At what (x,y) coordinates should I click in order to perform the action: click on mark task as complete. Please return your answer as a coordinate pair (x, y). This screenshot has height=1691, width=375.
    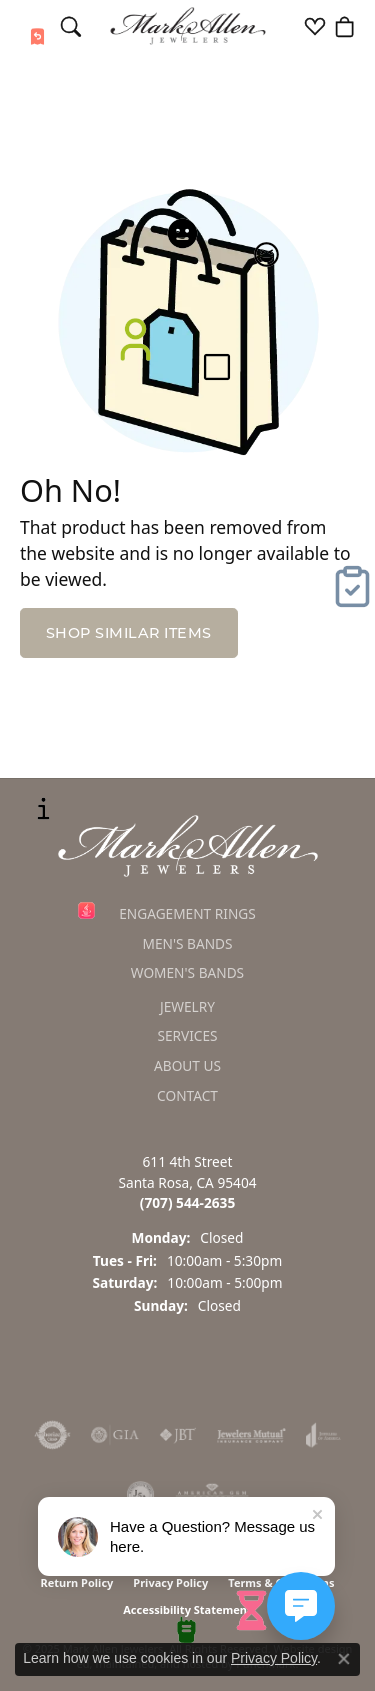
    Looking at the image, I should click on (352, 586).